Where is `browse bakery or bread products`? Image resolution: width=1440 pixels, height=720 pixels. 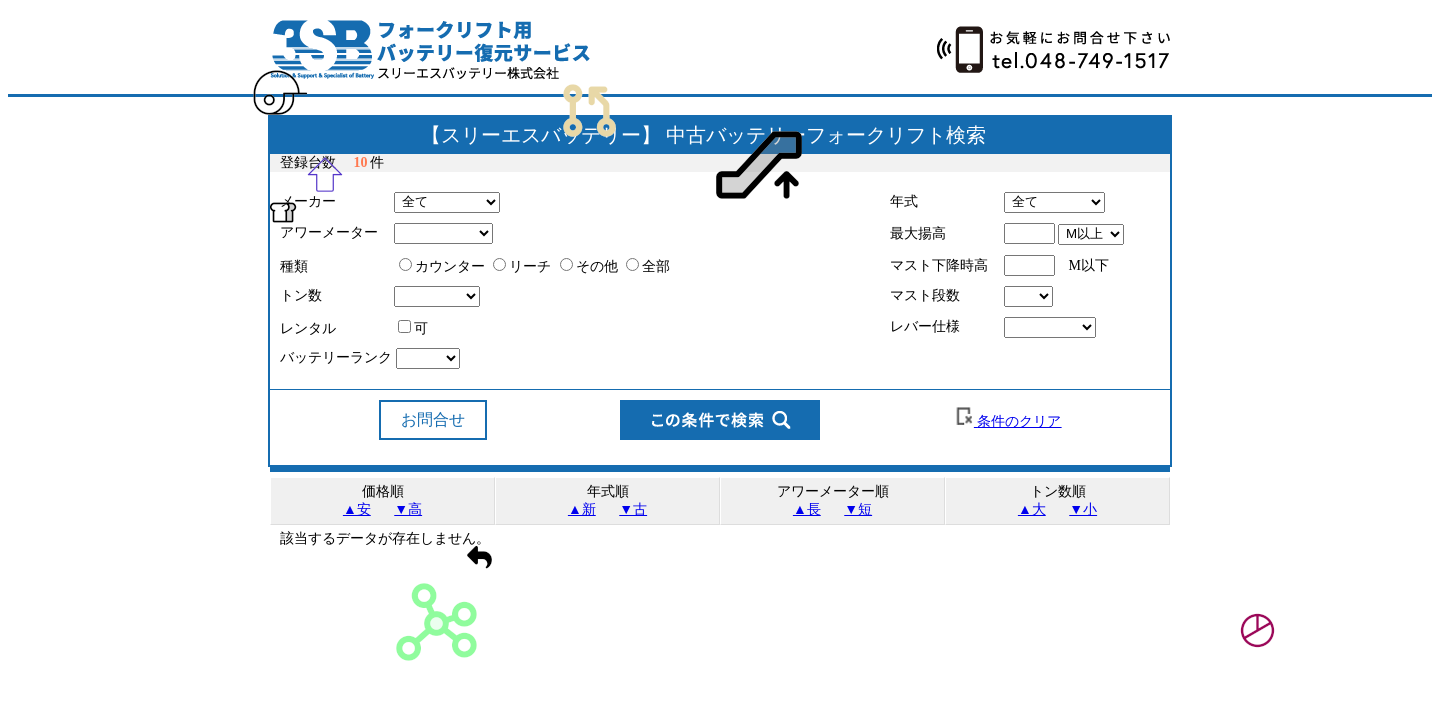
browse bakery or bread products is located at coordinates (283, 212).